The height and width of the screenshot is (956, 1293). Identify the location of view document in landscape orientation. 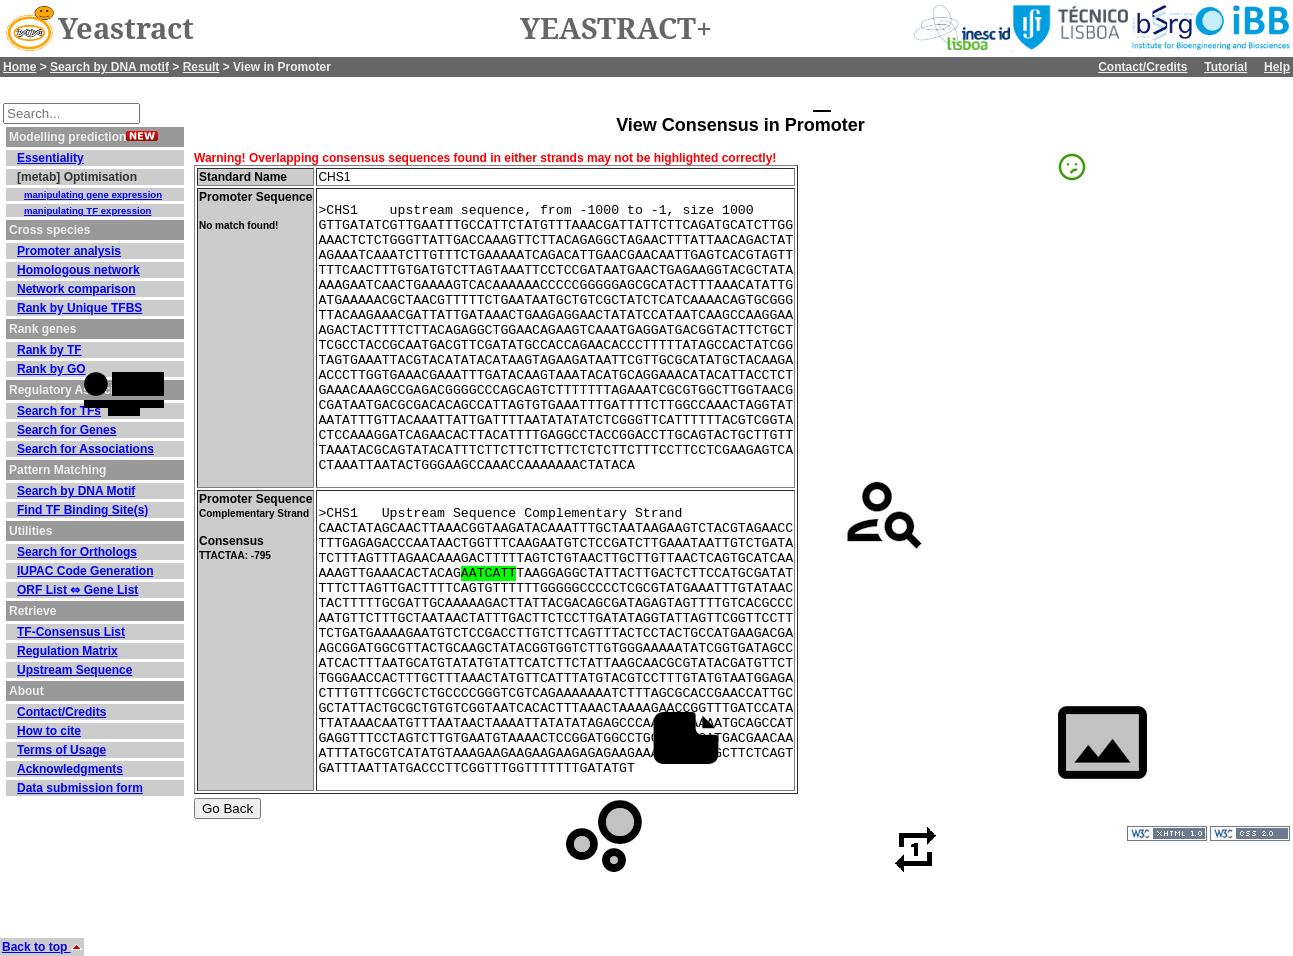
(686, 738).